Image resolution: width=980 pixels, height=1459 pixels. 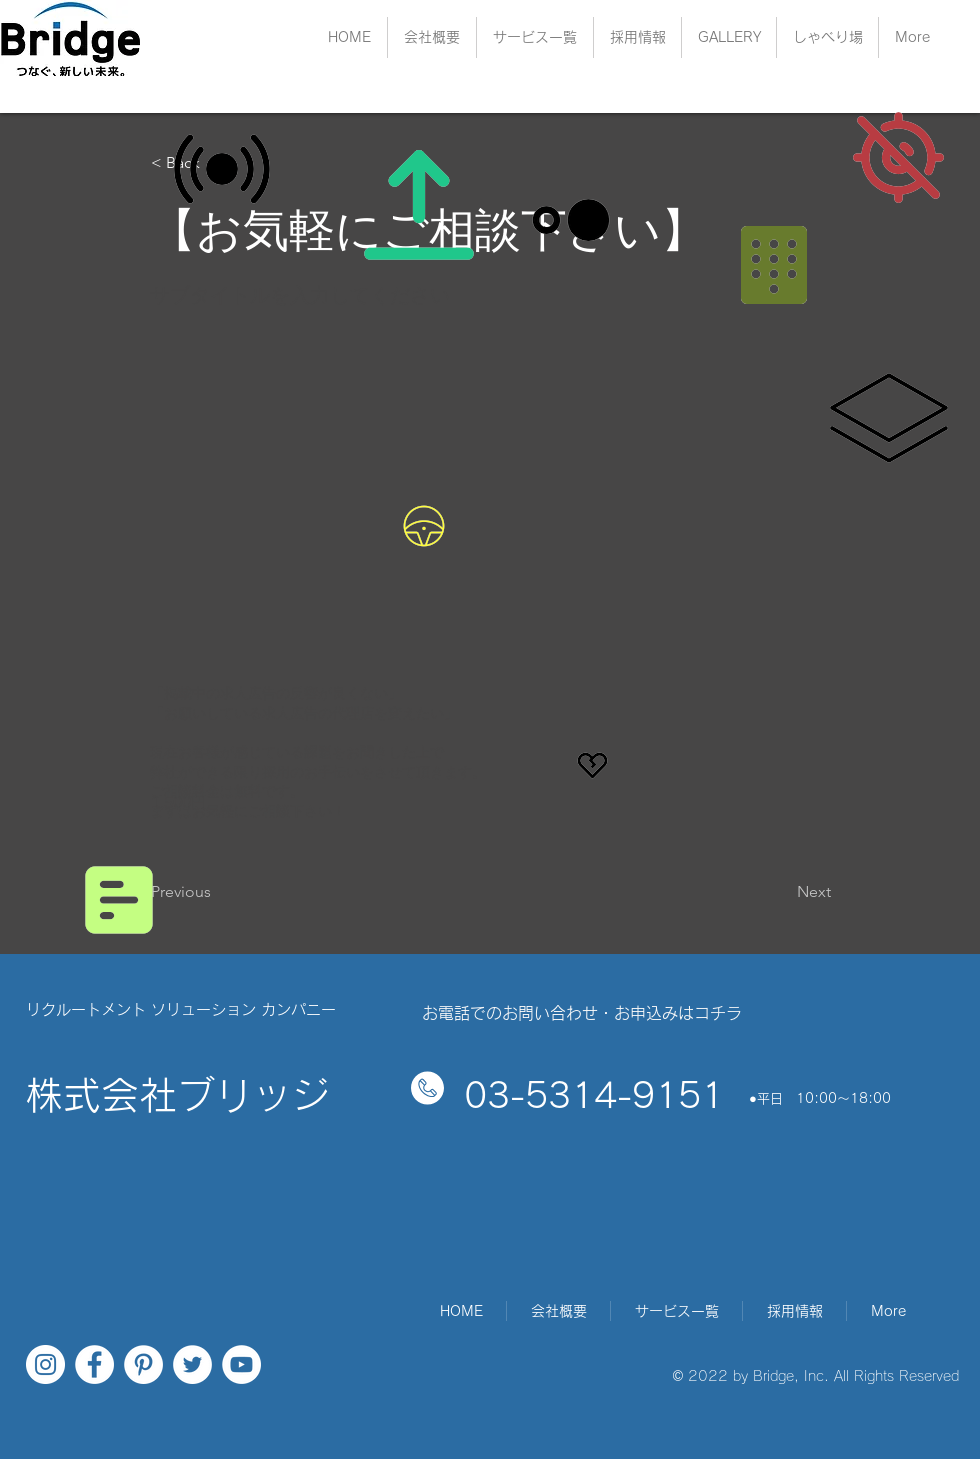 What do you see at coordinates (889, 420) in the screenshot?
I see `view layers or stacked content` at bounding box center [889, 420].